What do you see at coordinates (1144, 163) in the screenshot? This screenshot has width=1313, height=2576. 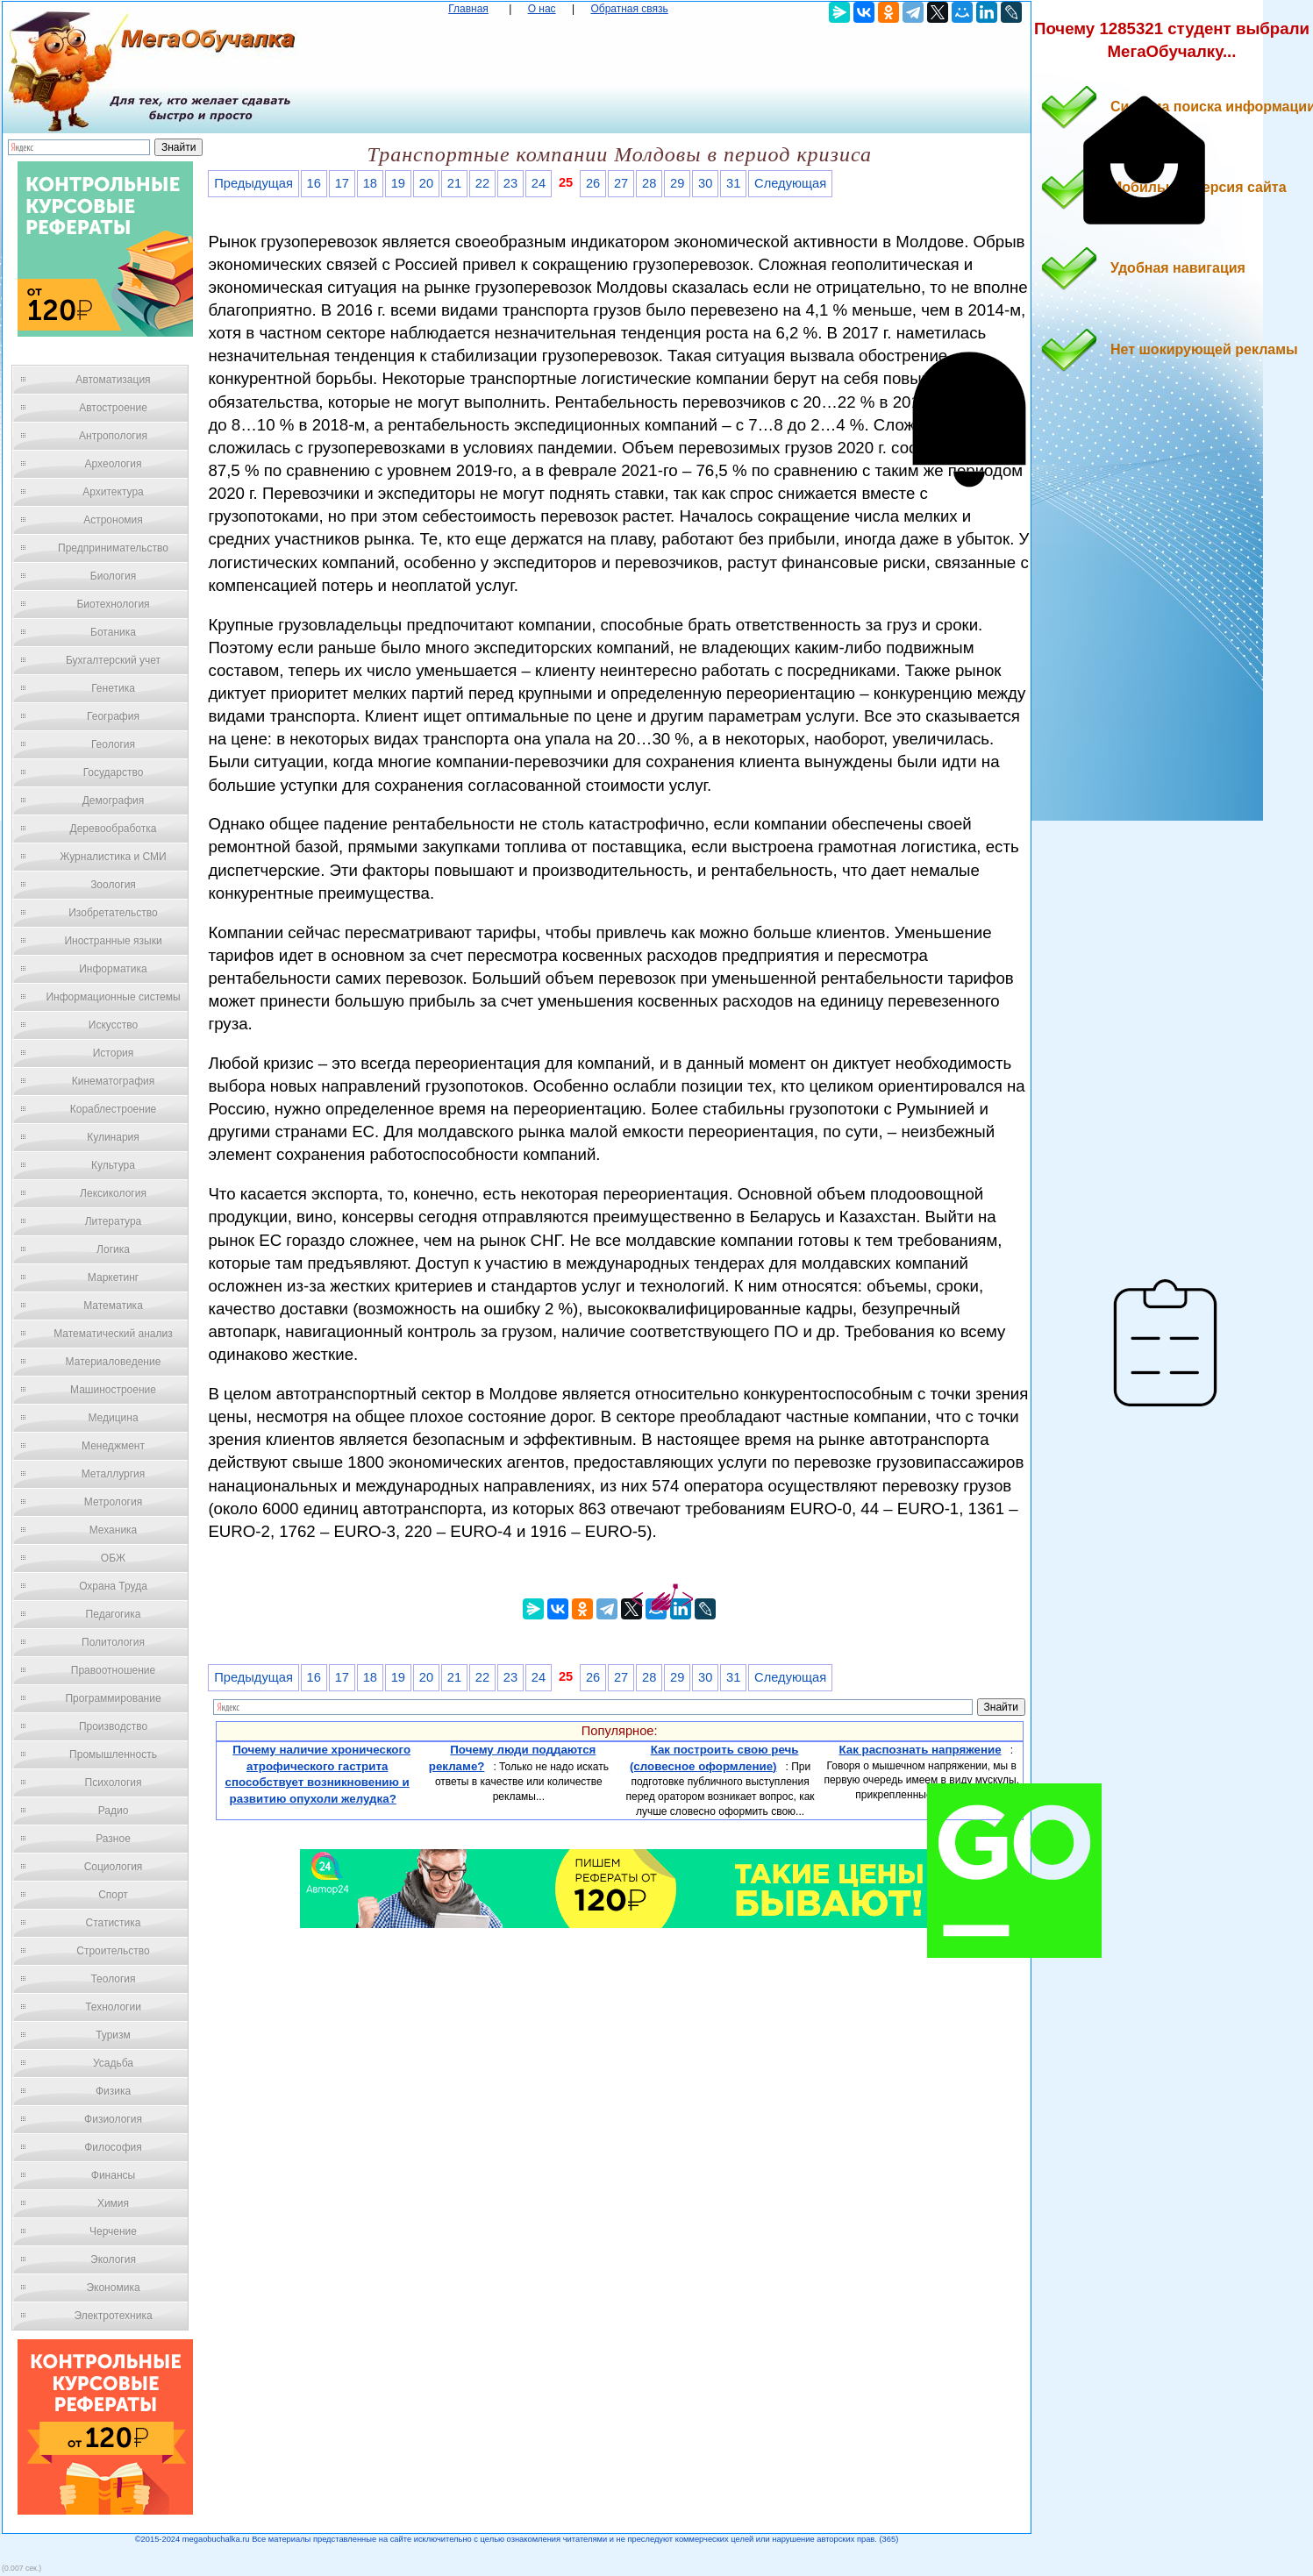 I see `return to home screen` at bounding box center [1144, 163].